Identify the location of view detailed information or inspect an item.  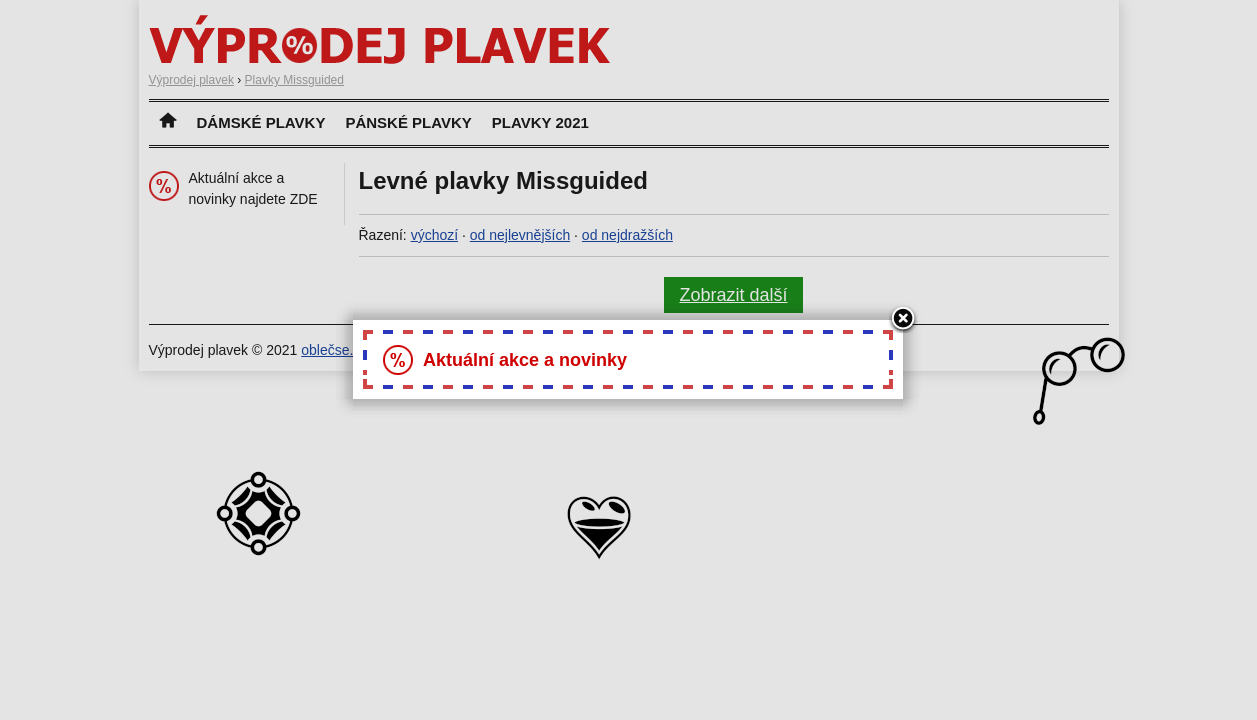
(1078, 381).